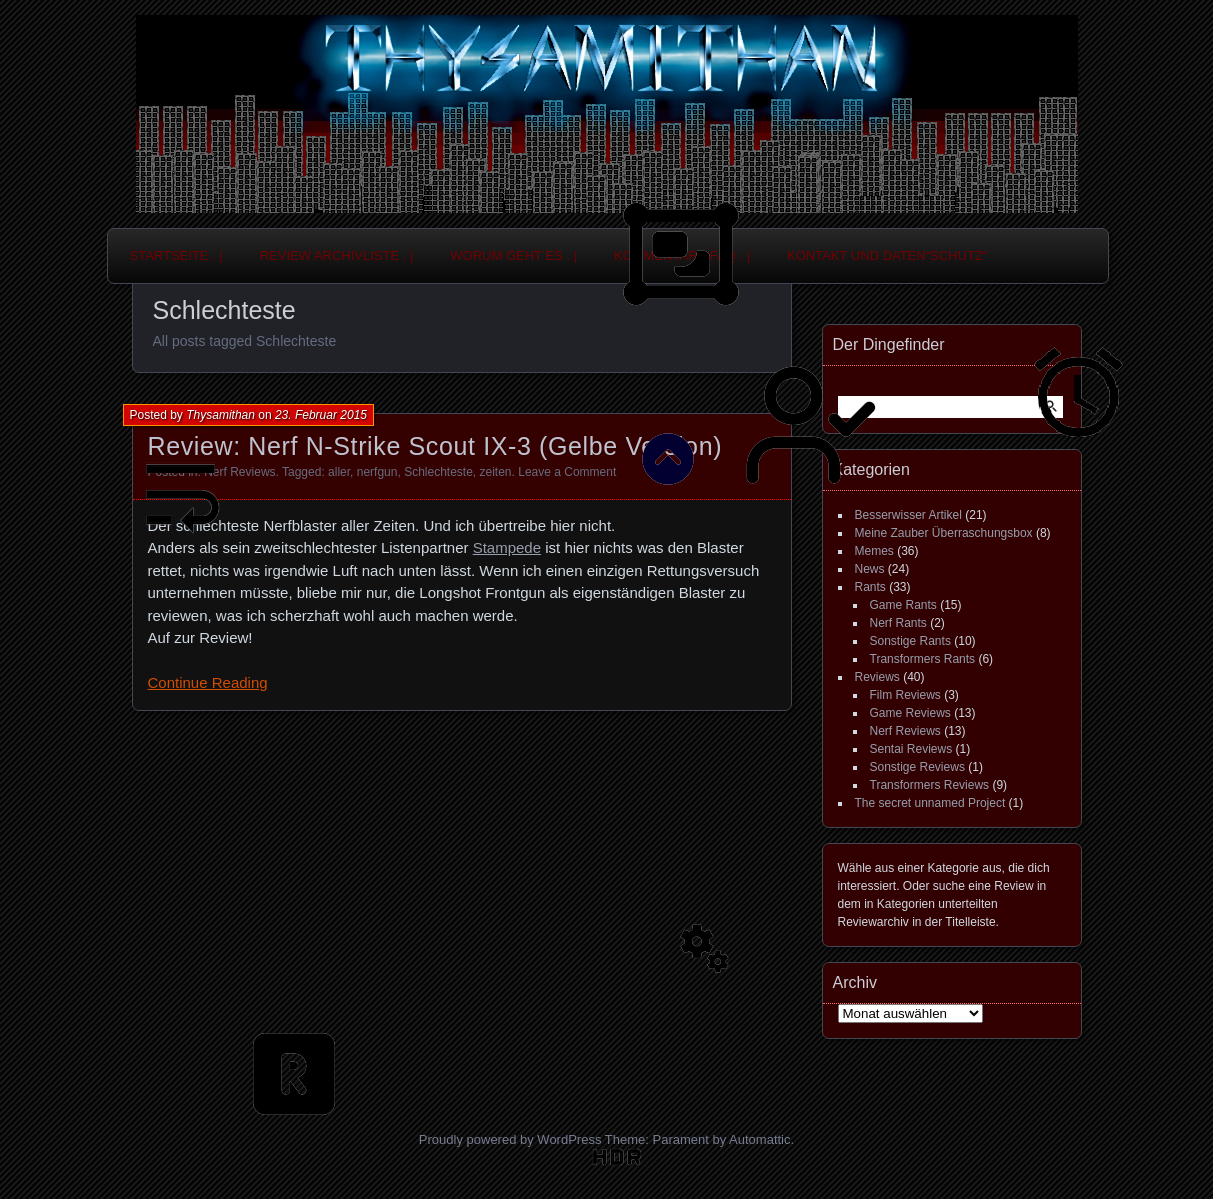  I want to click on set an alarm or timer, so click(1078, 392).